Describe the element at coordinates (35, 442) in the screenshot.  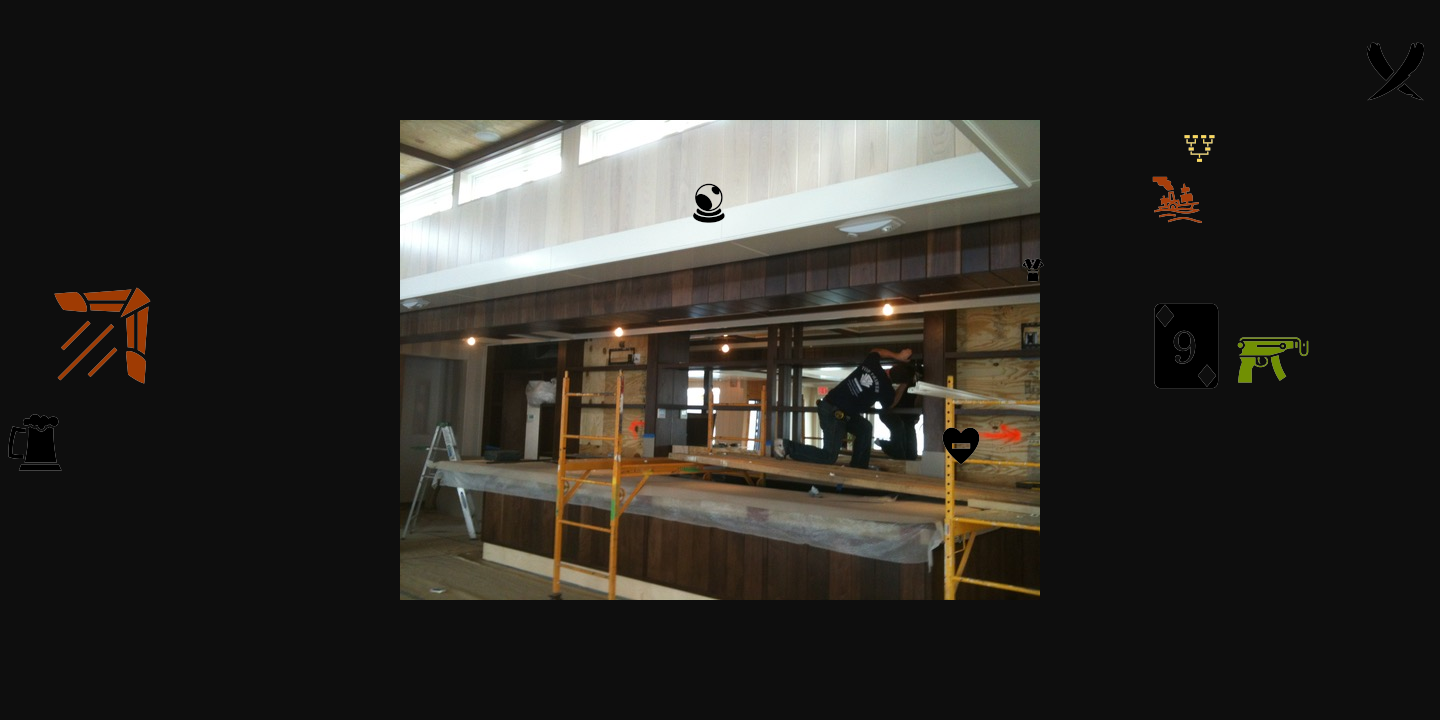
I see `access a tavern or pub location in-game` at that location.